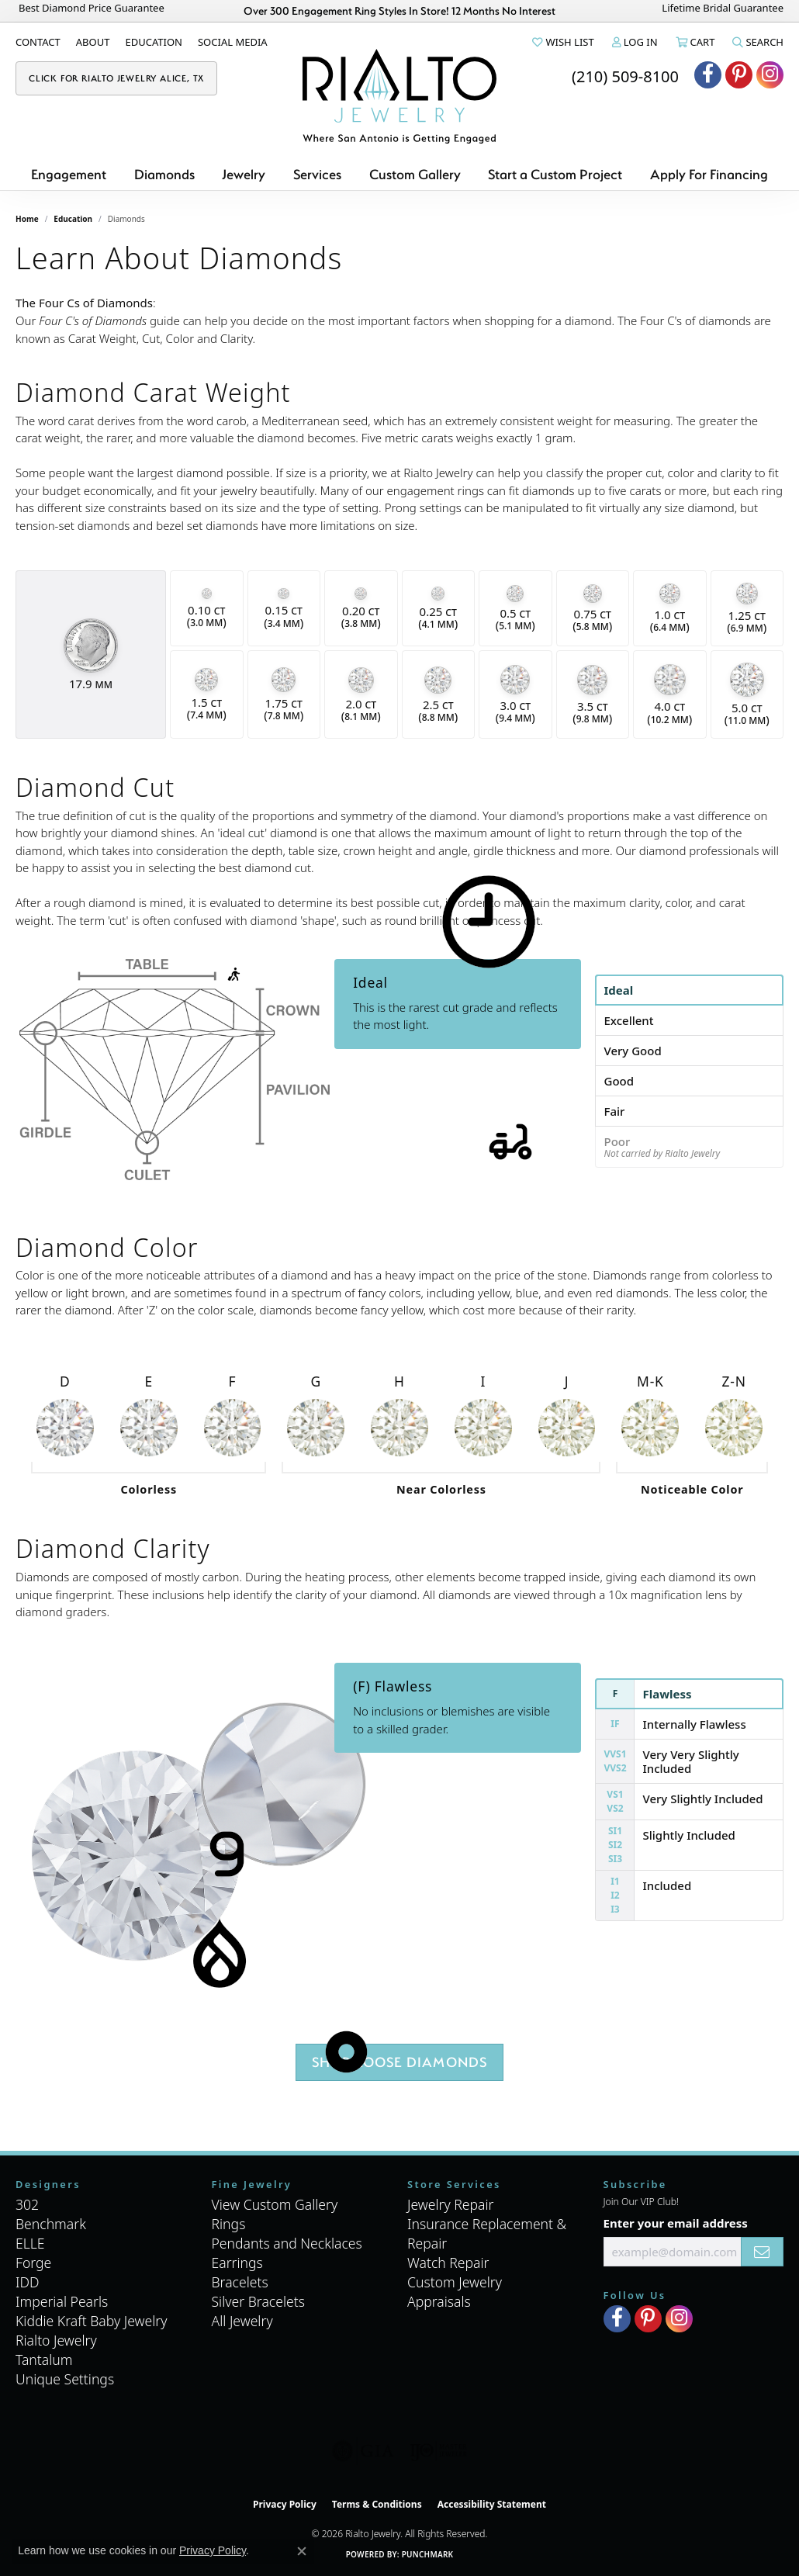  I want to click on indicates a selected radio button option, so click(346, 2051).